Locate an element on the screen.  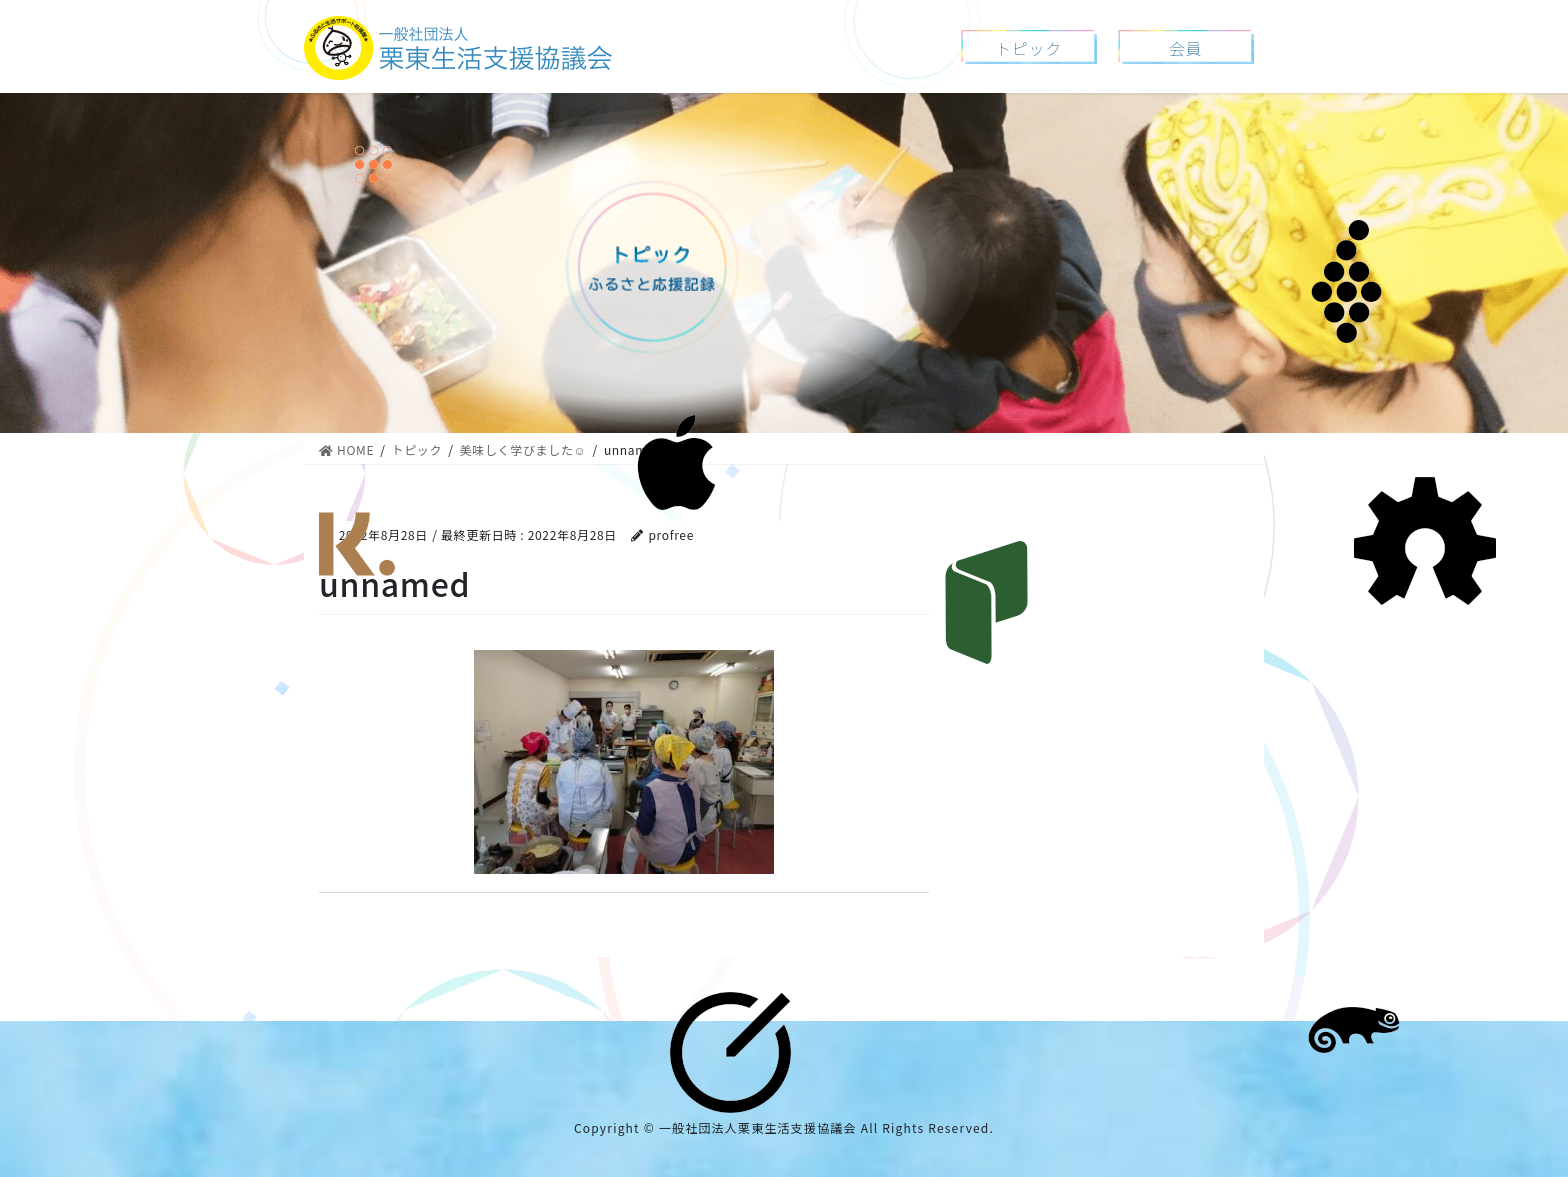
open source hardware logo is located at coordinates (1425, 541).